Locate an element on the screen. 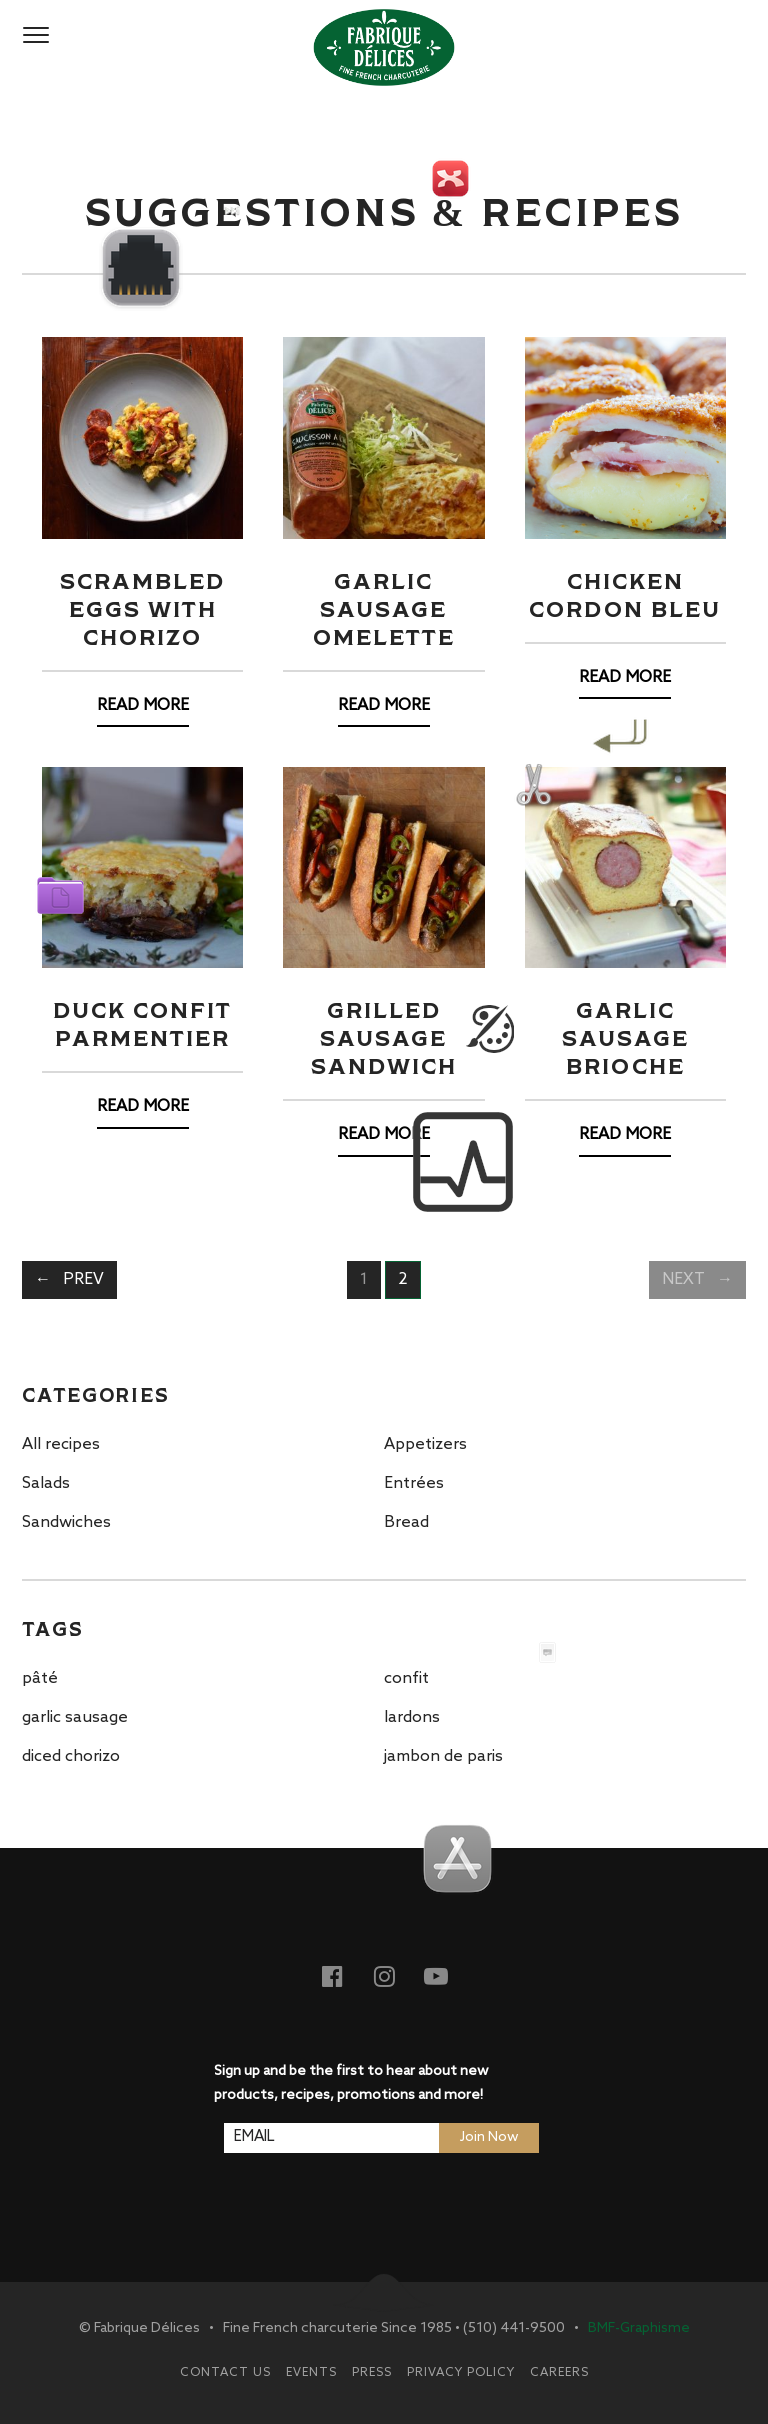  open your documents folder is located at coordinates (60, 895).